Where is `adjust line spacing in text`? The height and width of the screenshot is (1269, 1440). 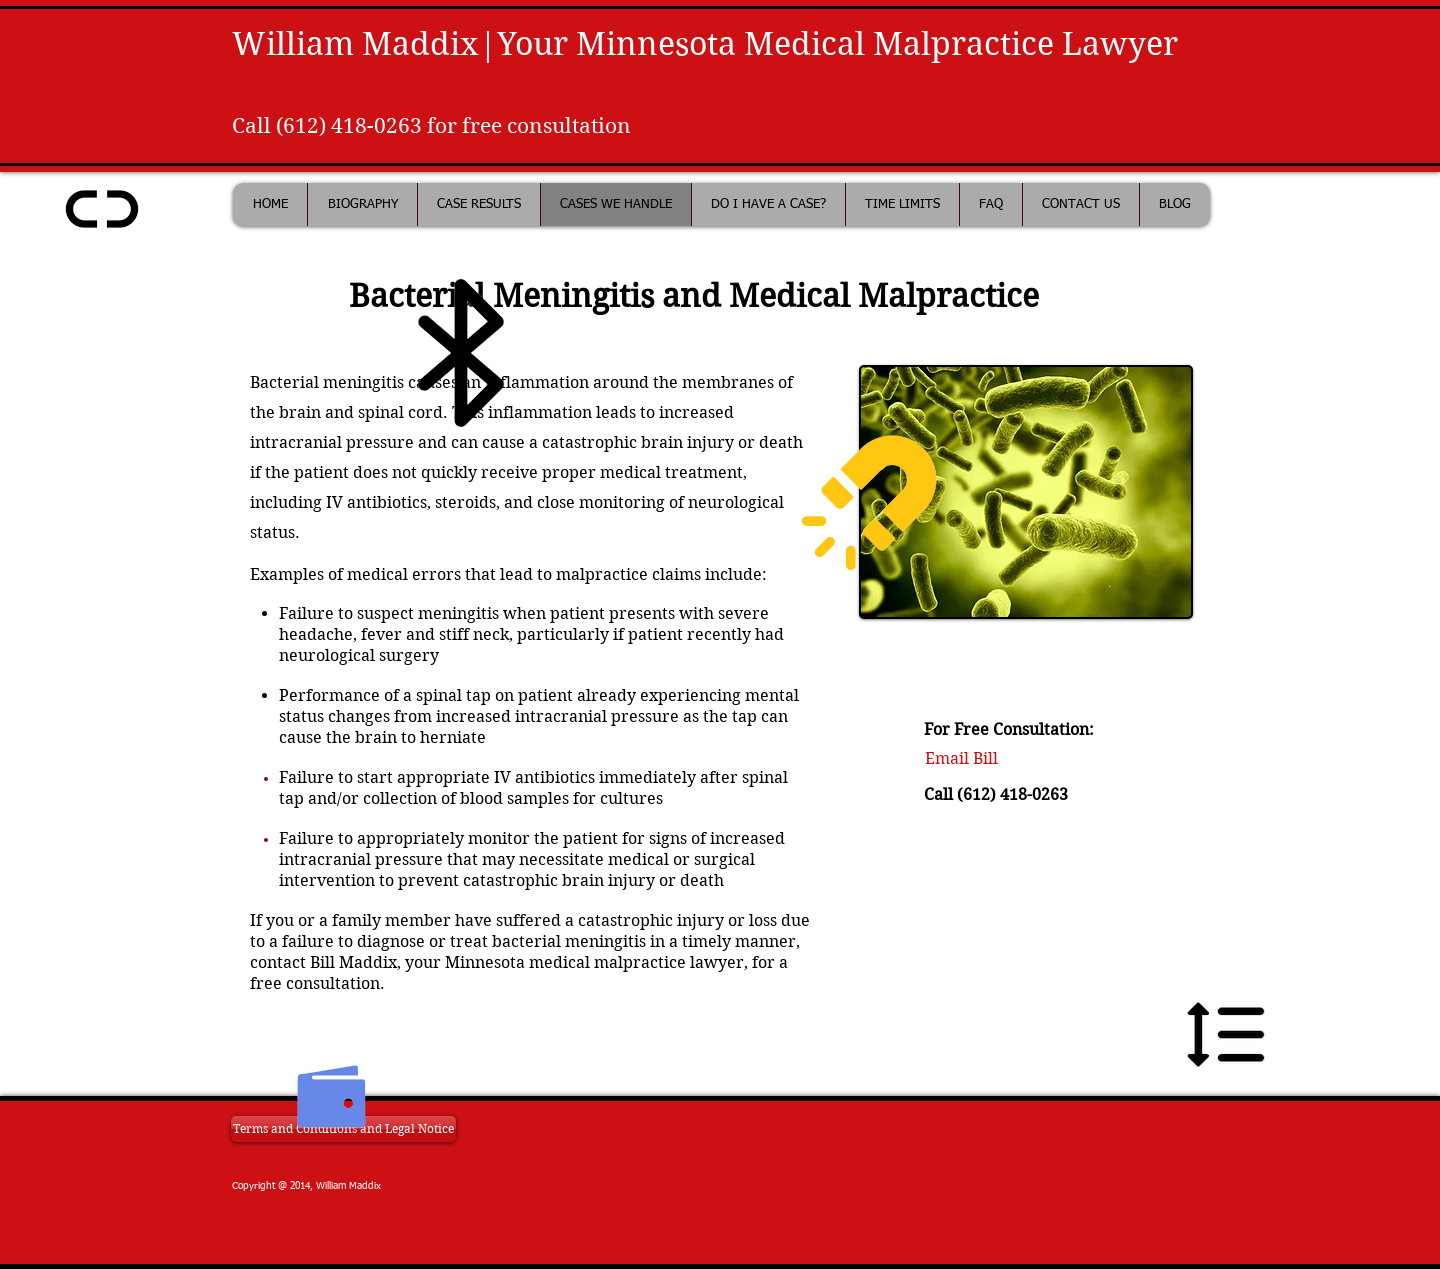
adjust line spacing in text is located at coordinates (1225, 1034).